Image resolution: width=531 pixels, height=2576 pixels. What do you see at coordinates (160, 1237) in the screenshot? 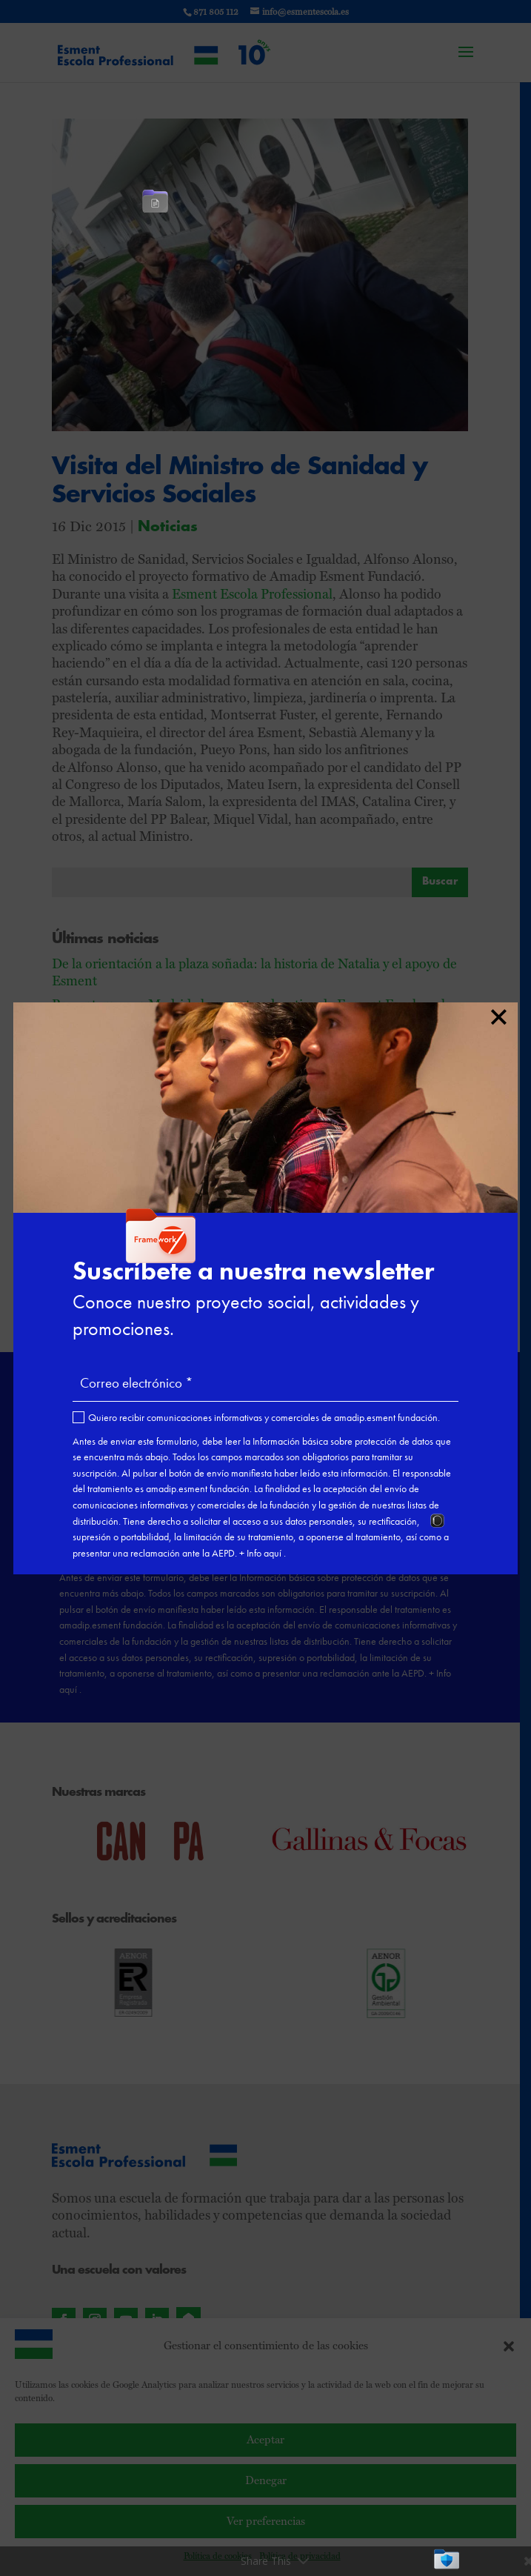
I see `open framework7 project folder` at bounding box center [160, 1237].